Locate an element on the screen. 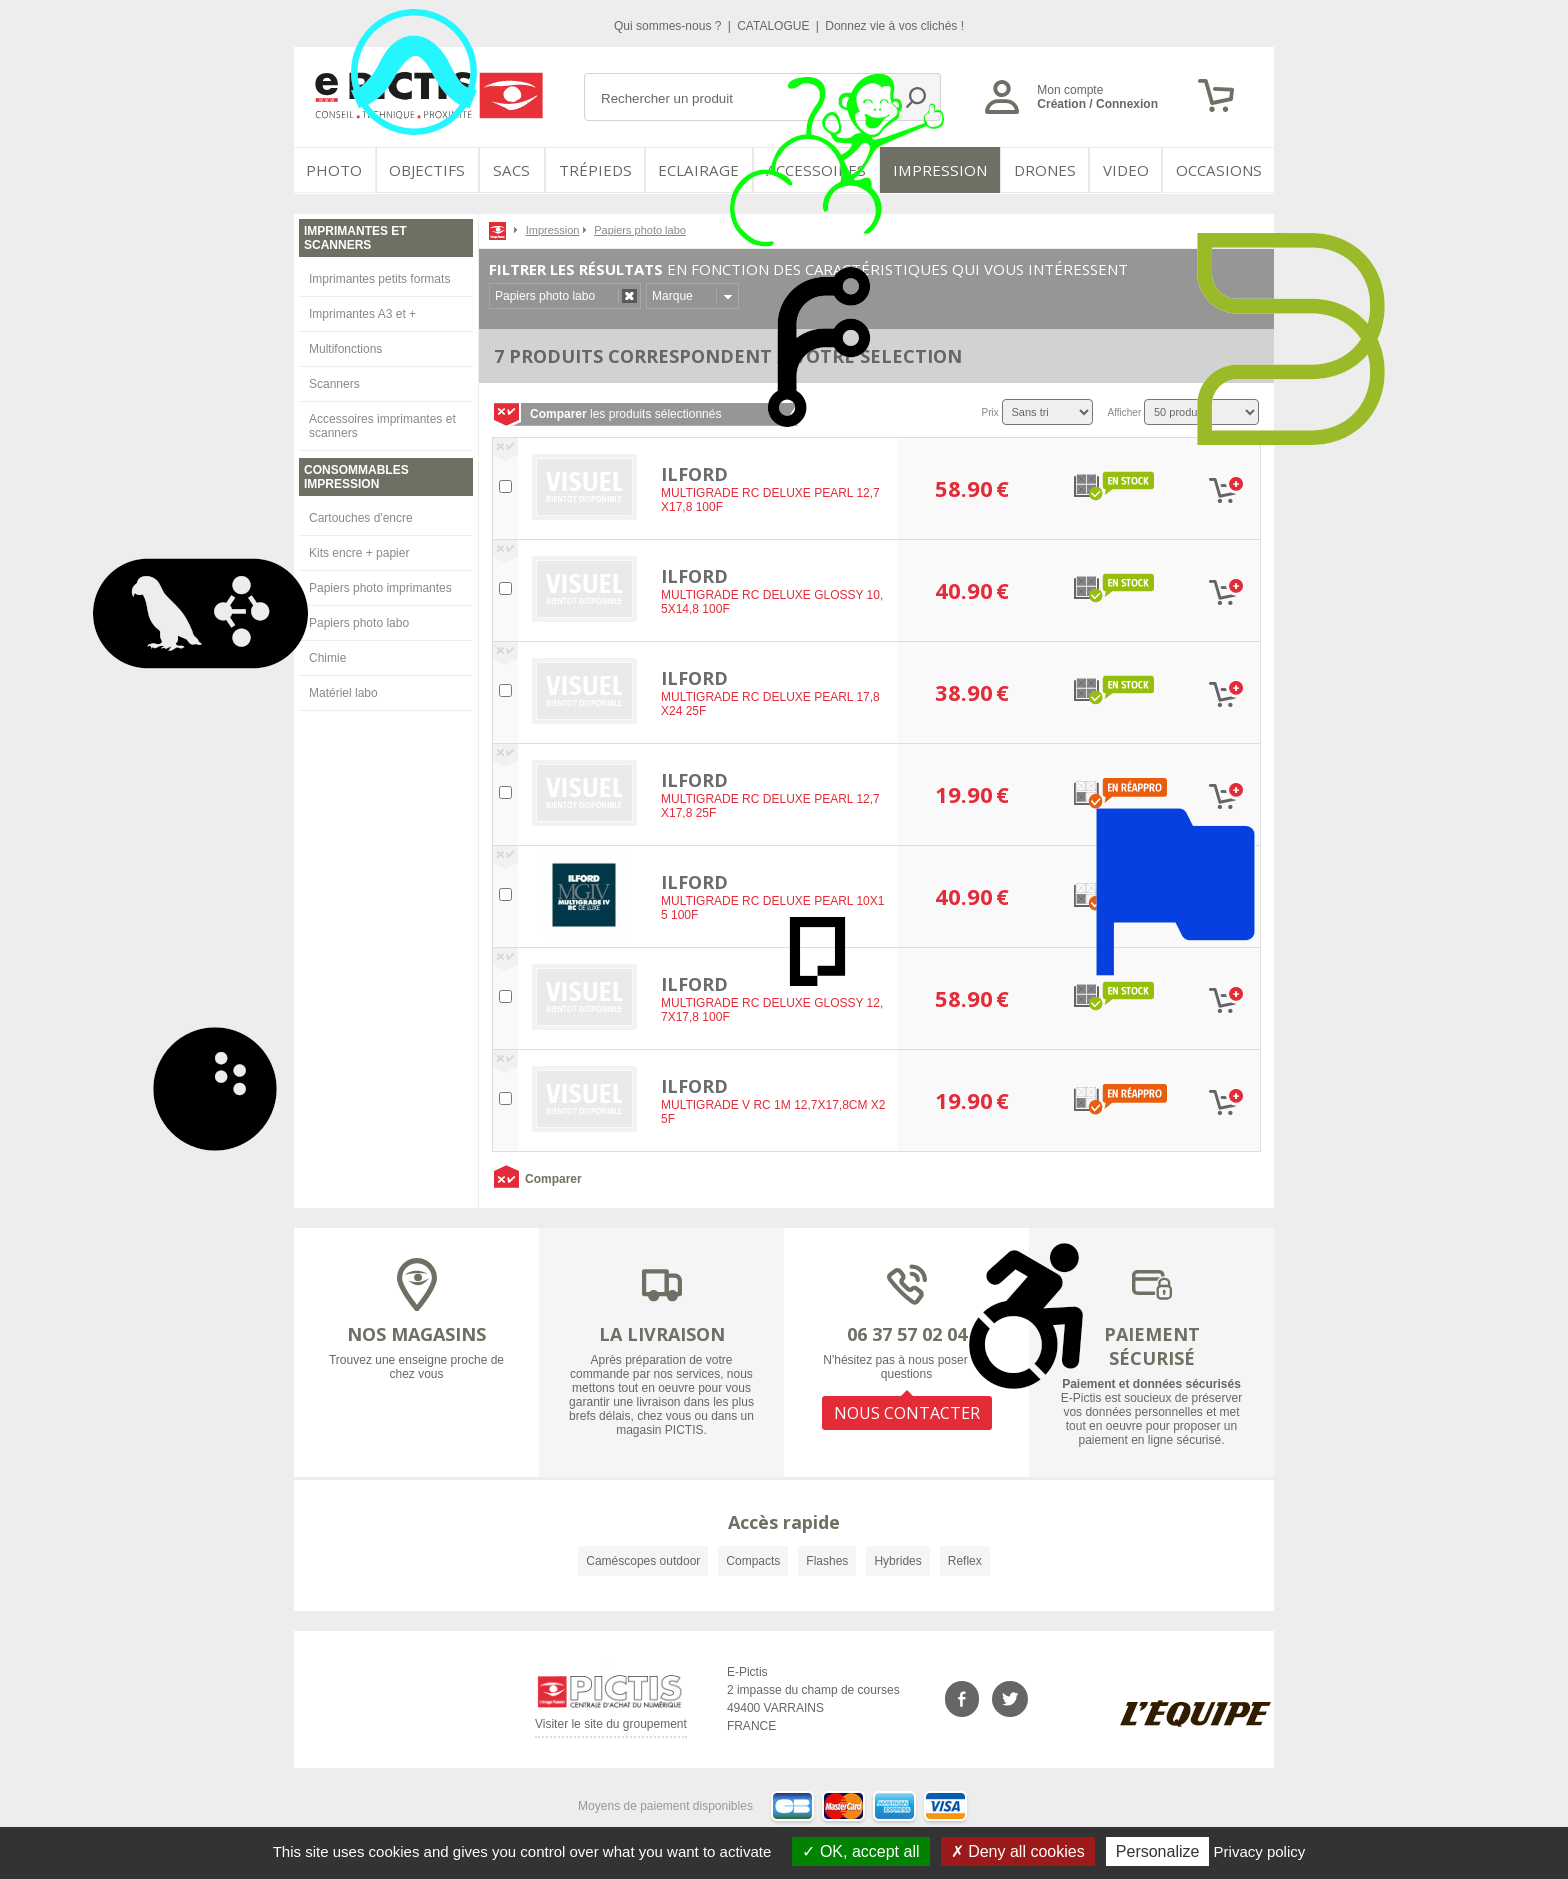  pagekit CMS logo is located at coordinates (817, 951).